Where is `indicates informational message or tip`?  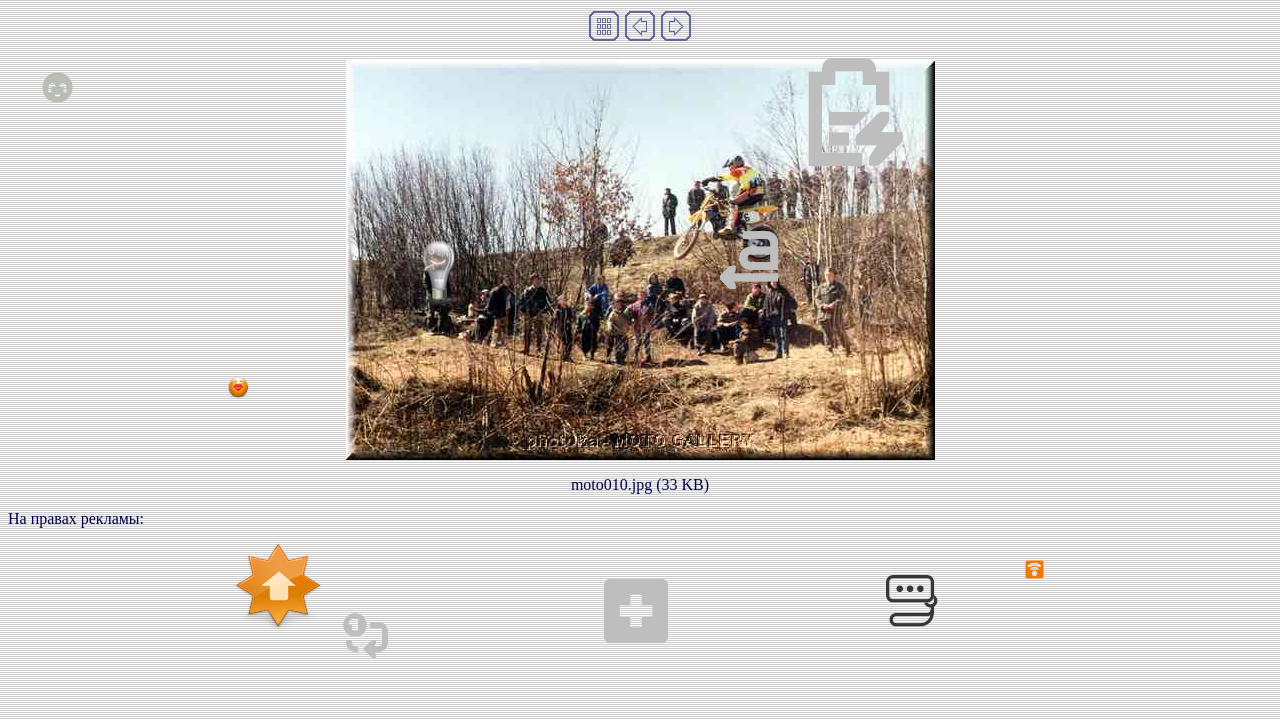 indicates informational message or tip is located at coordinates (439, 273).